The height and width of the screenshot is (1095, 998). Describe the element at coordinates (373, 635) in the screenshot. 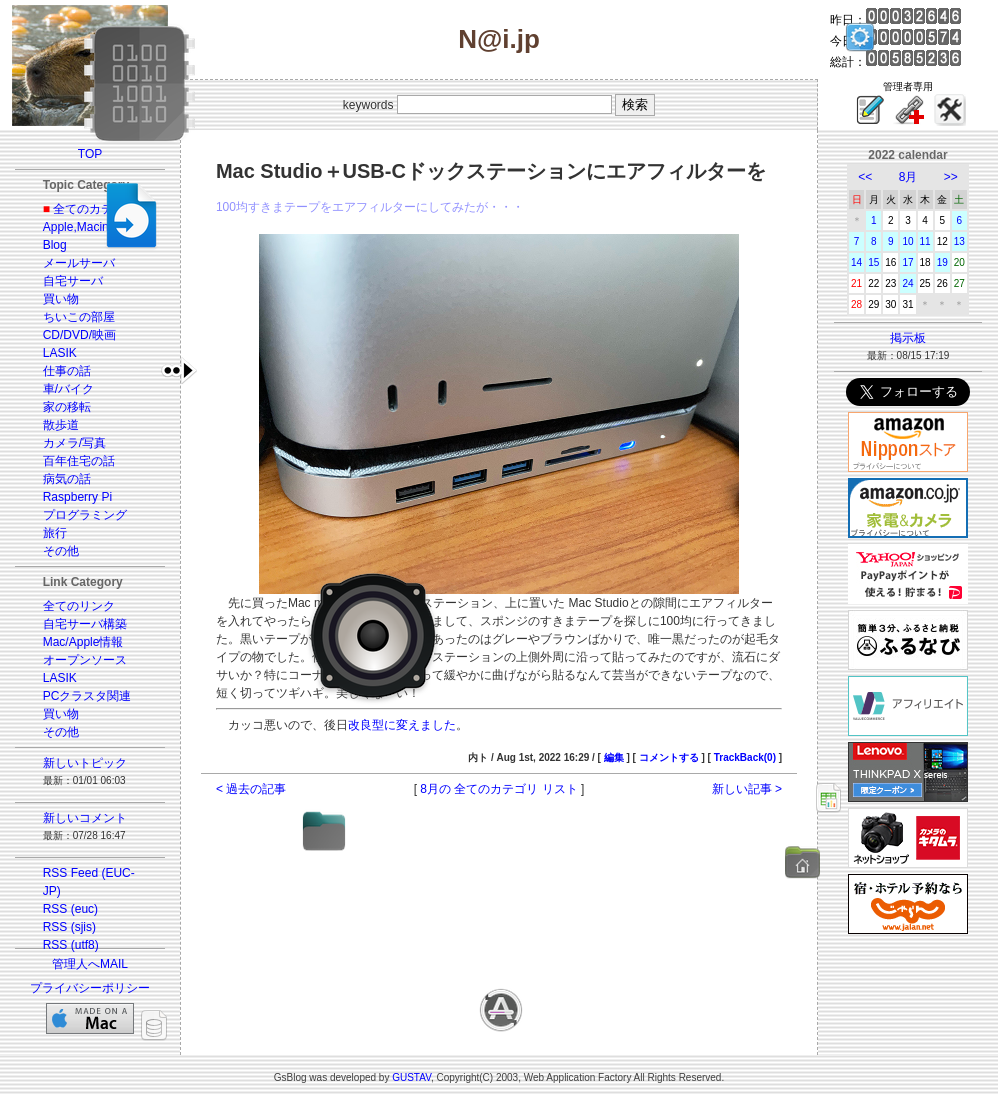

I see `adjust speaker or audio output settings` at that location.